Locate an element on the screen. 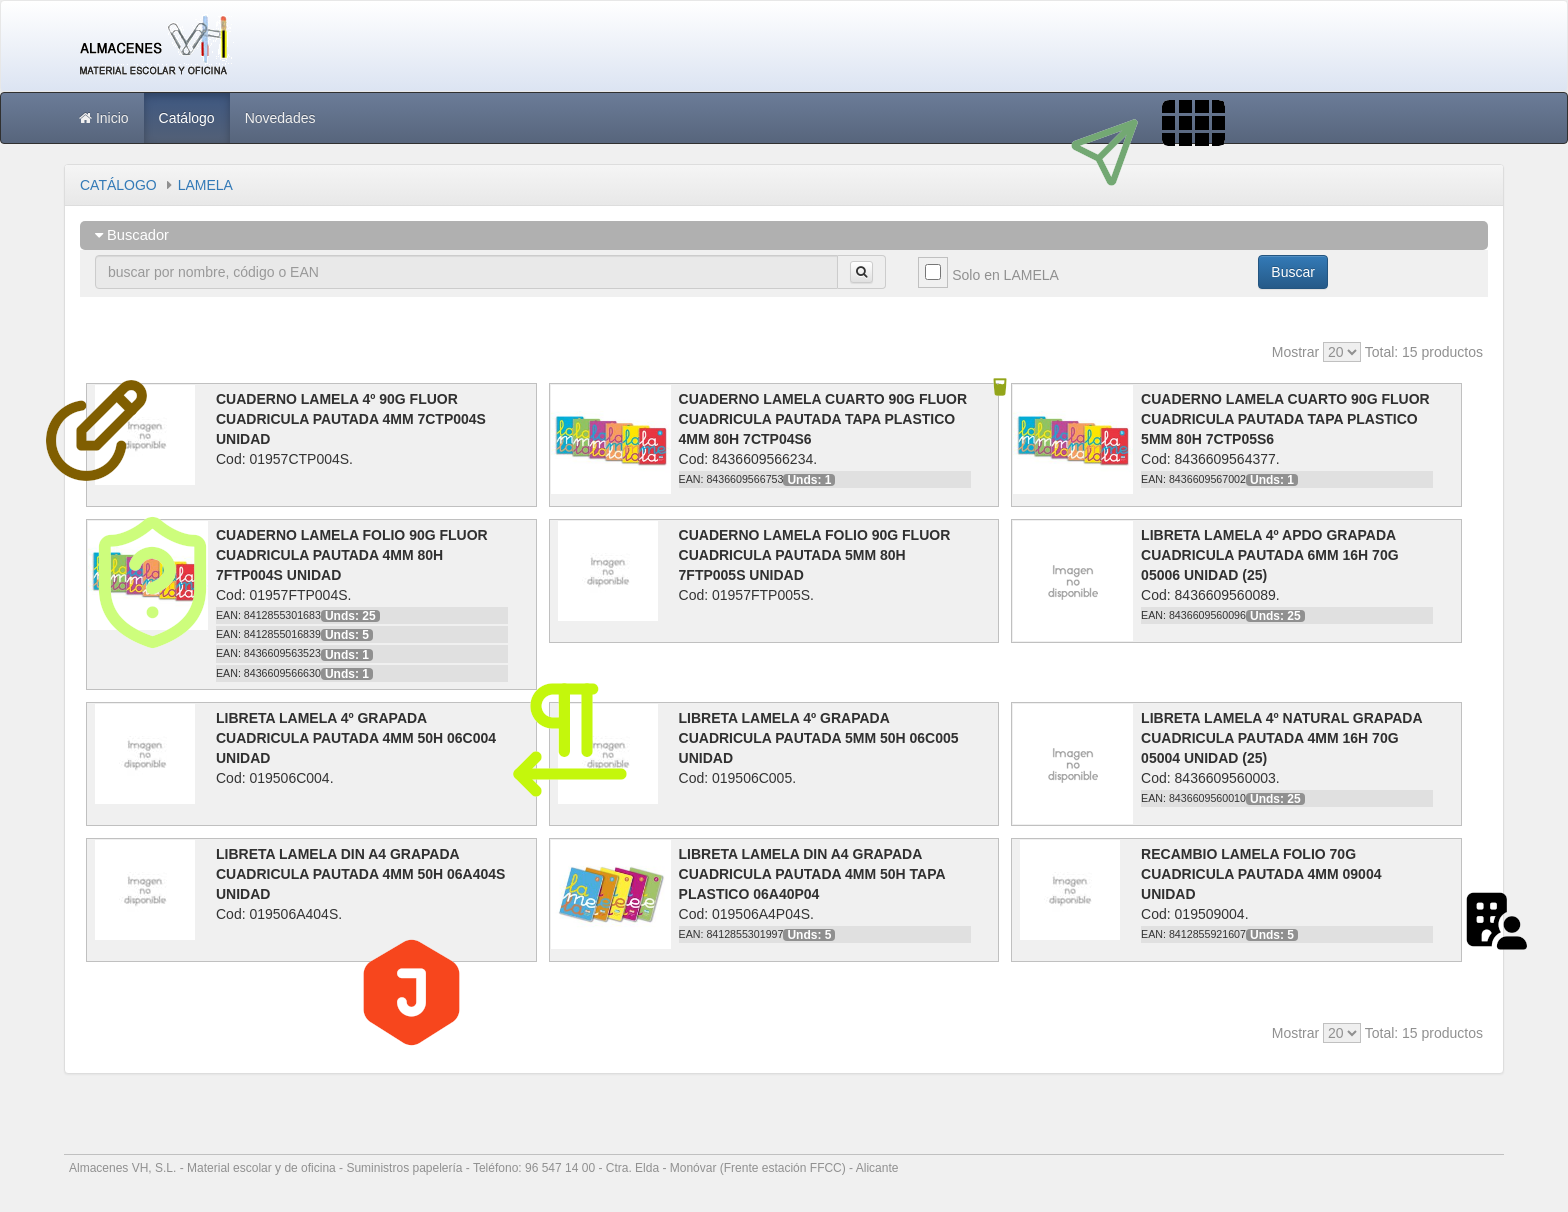 The width and height of the screenshot is (1568, 1212). indicates items or categories starting with the letter J is located at coordinates (411, 992).